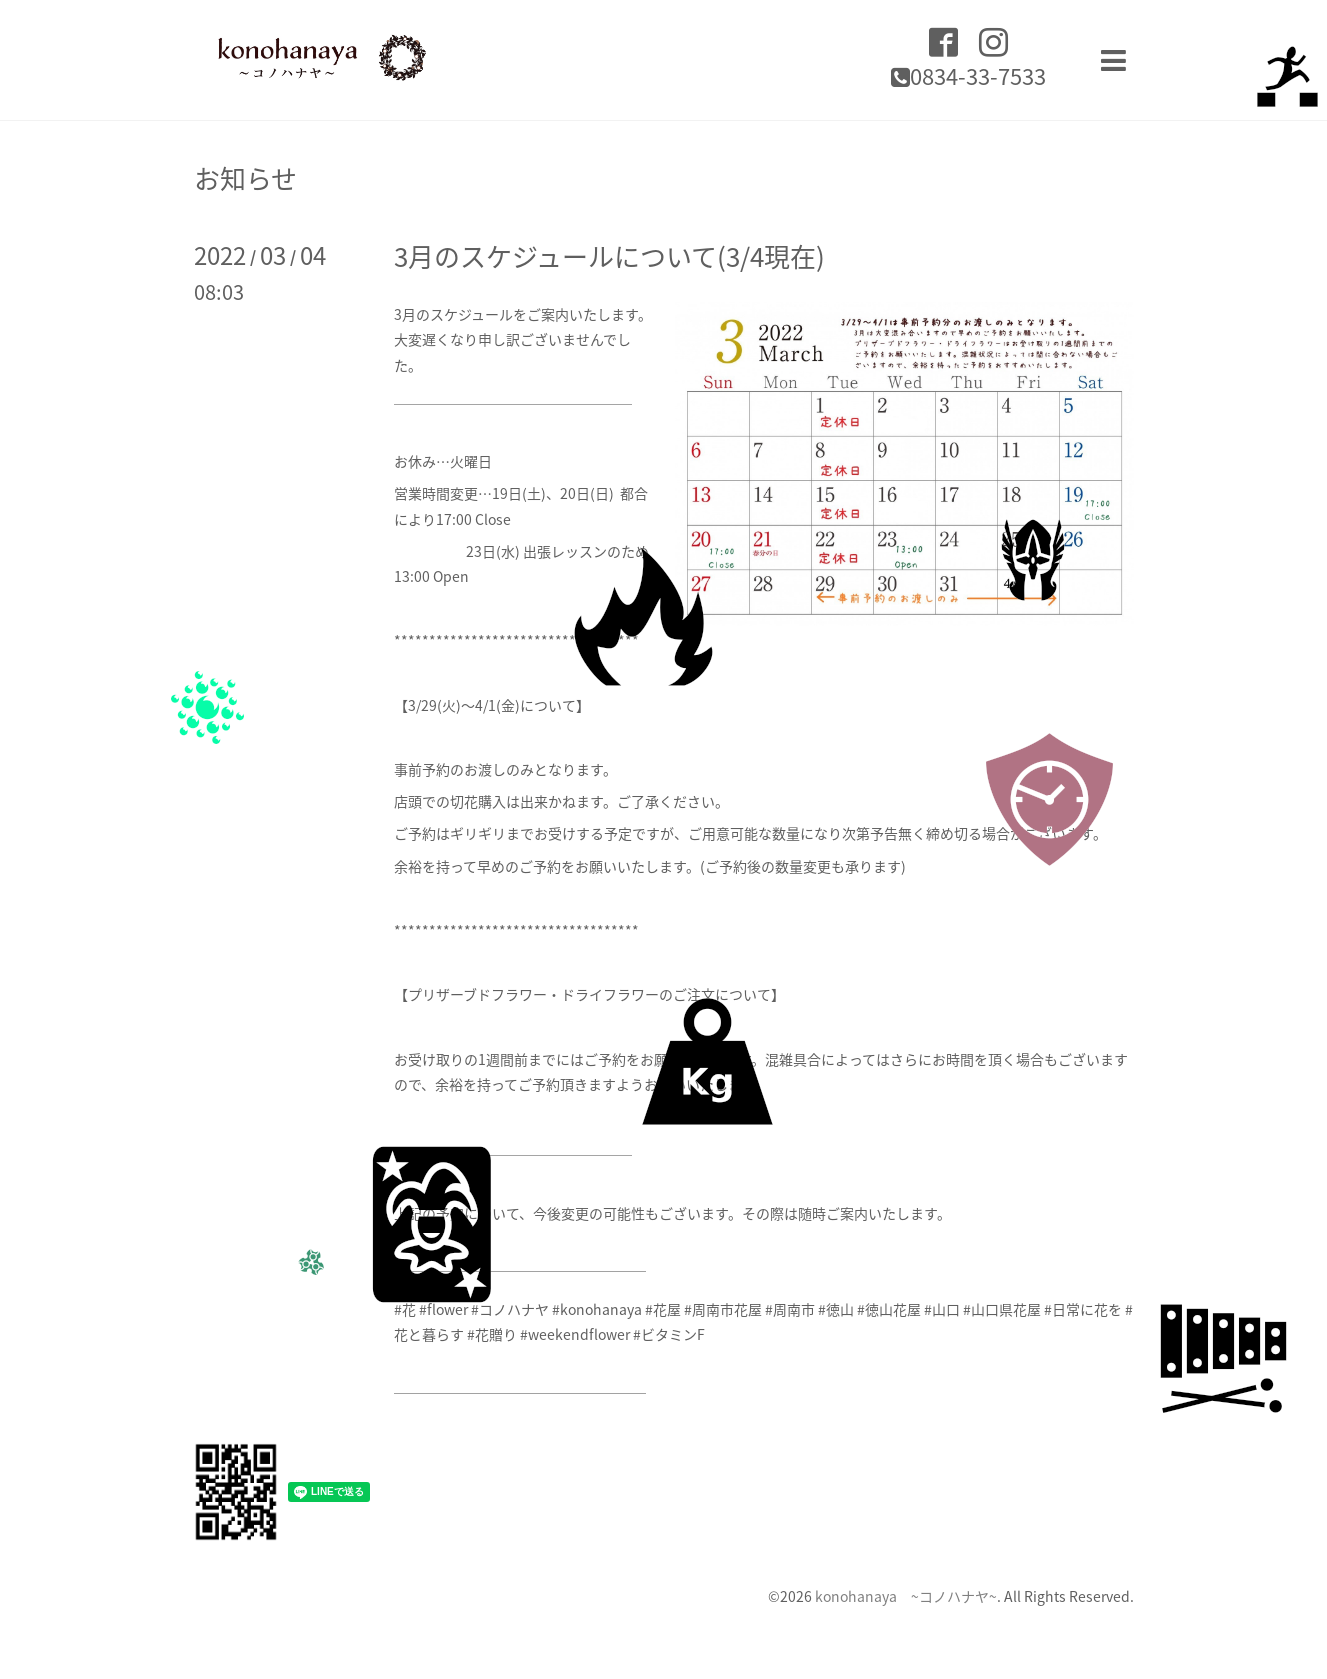  I want to click on indicates trending or popular content, so click(643, 616).